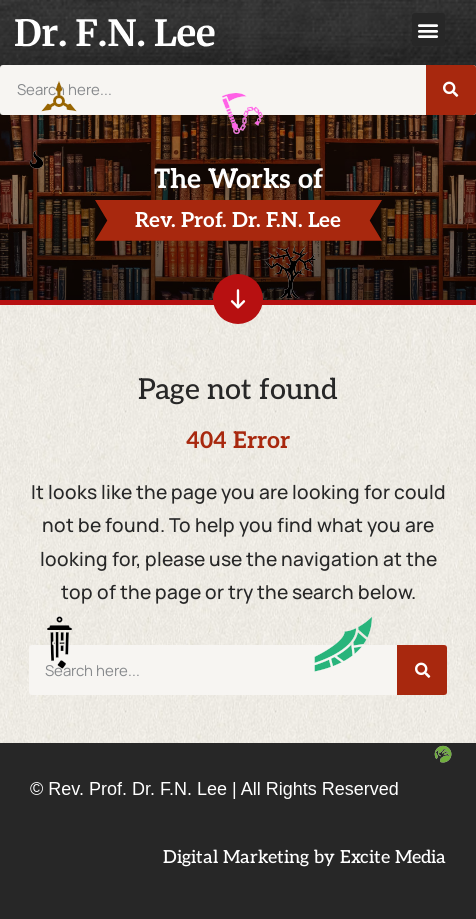  What do you see at coordinates (443, 754) in the screenshot?
I see `werewolf or lycanthropy status effect indicator` at bounding box center [443, 754].